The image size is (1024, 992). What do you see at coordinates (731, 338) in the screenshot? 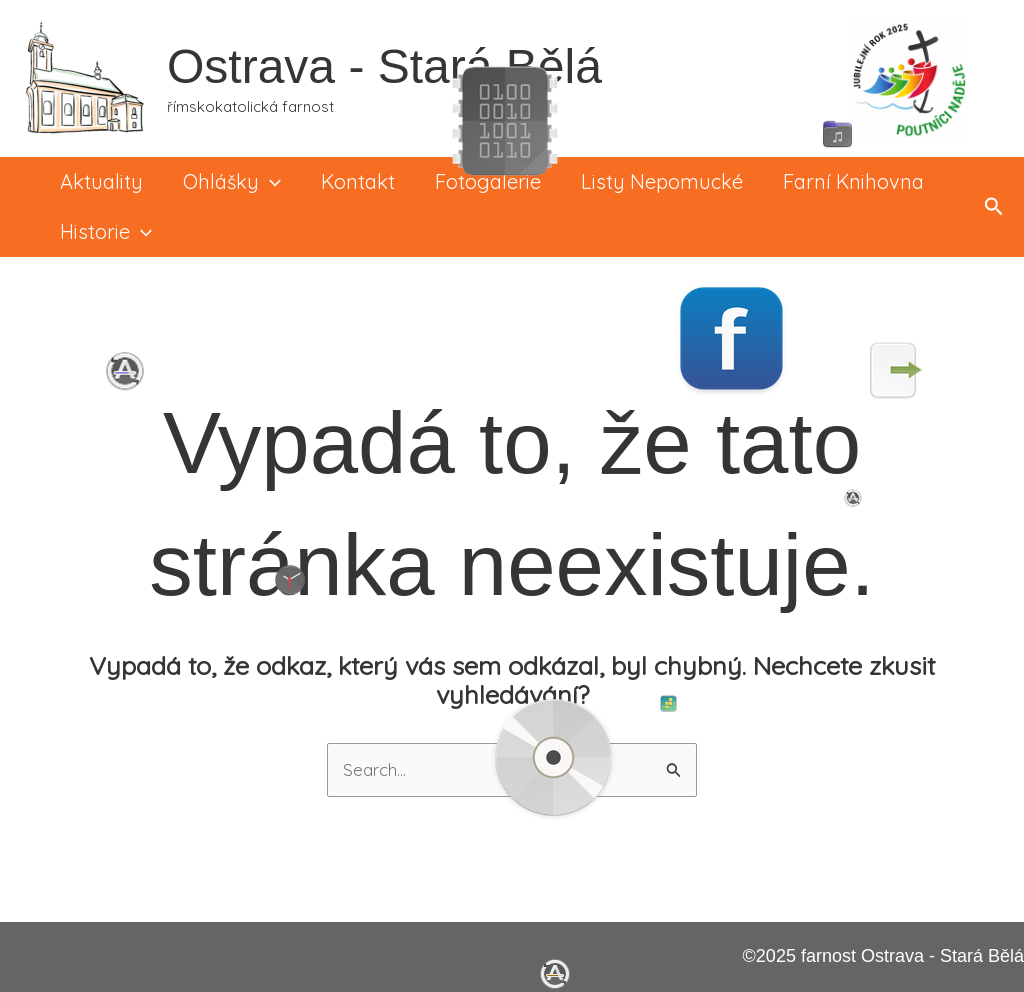
I see `open facebook in browser` at bounding box center [731, 338].